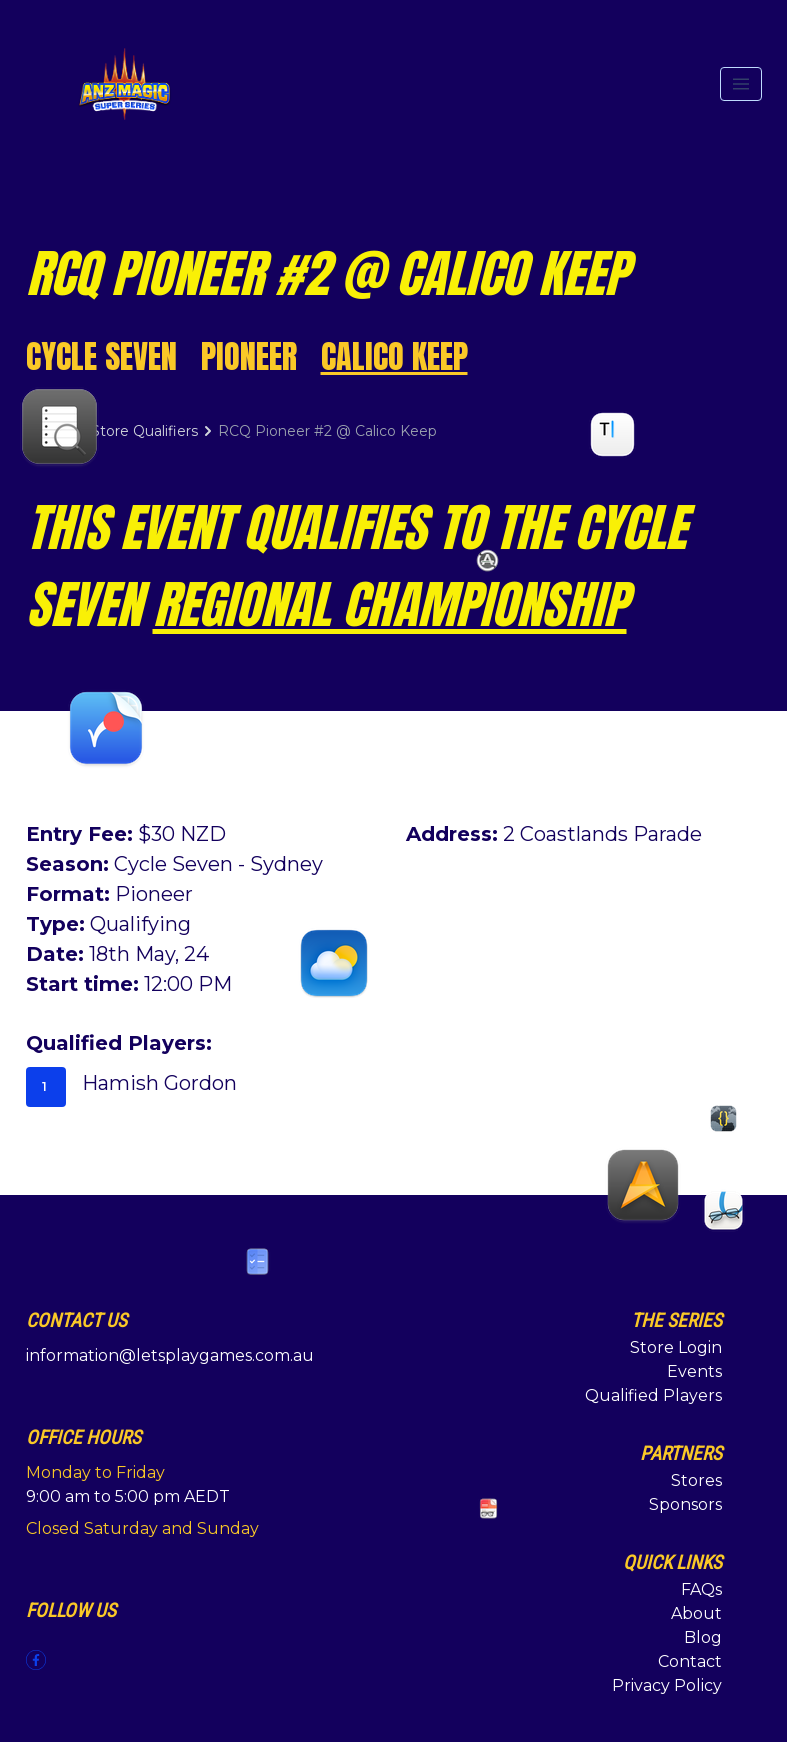 This screenshot has height=1742, width=787. I want to click on open akira vector graphics editor, so click(643, 1185).